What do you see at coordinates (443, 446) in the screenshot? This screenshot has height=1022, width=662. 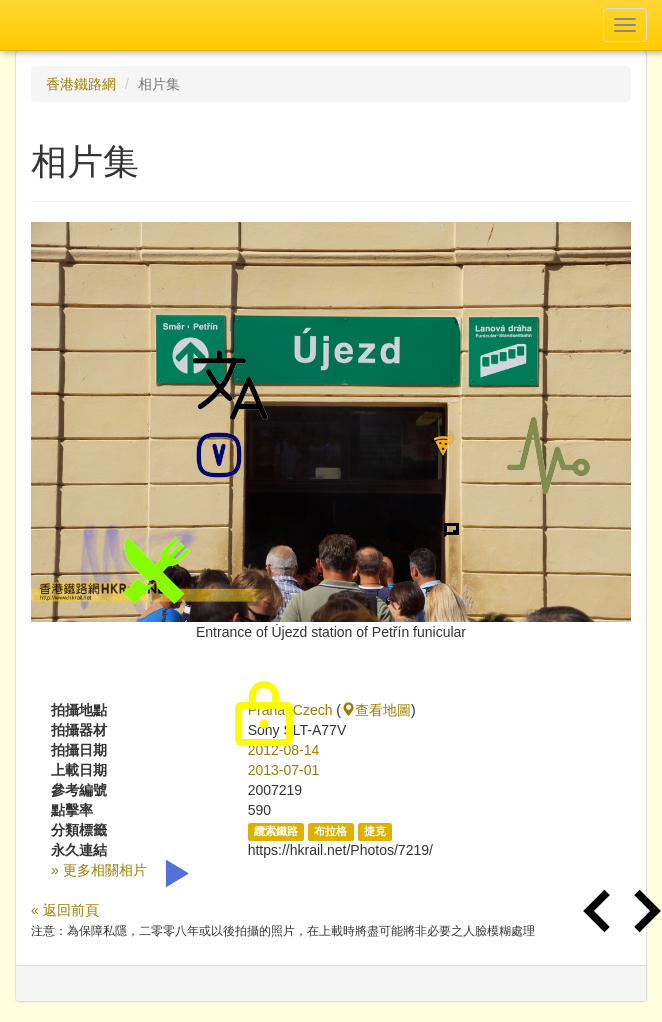 I see `order food or access food delivery` at bounding box center [443, 446].